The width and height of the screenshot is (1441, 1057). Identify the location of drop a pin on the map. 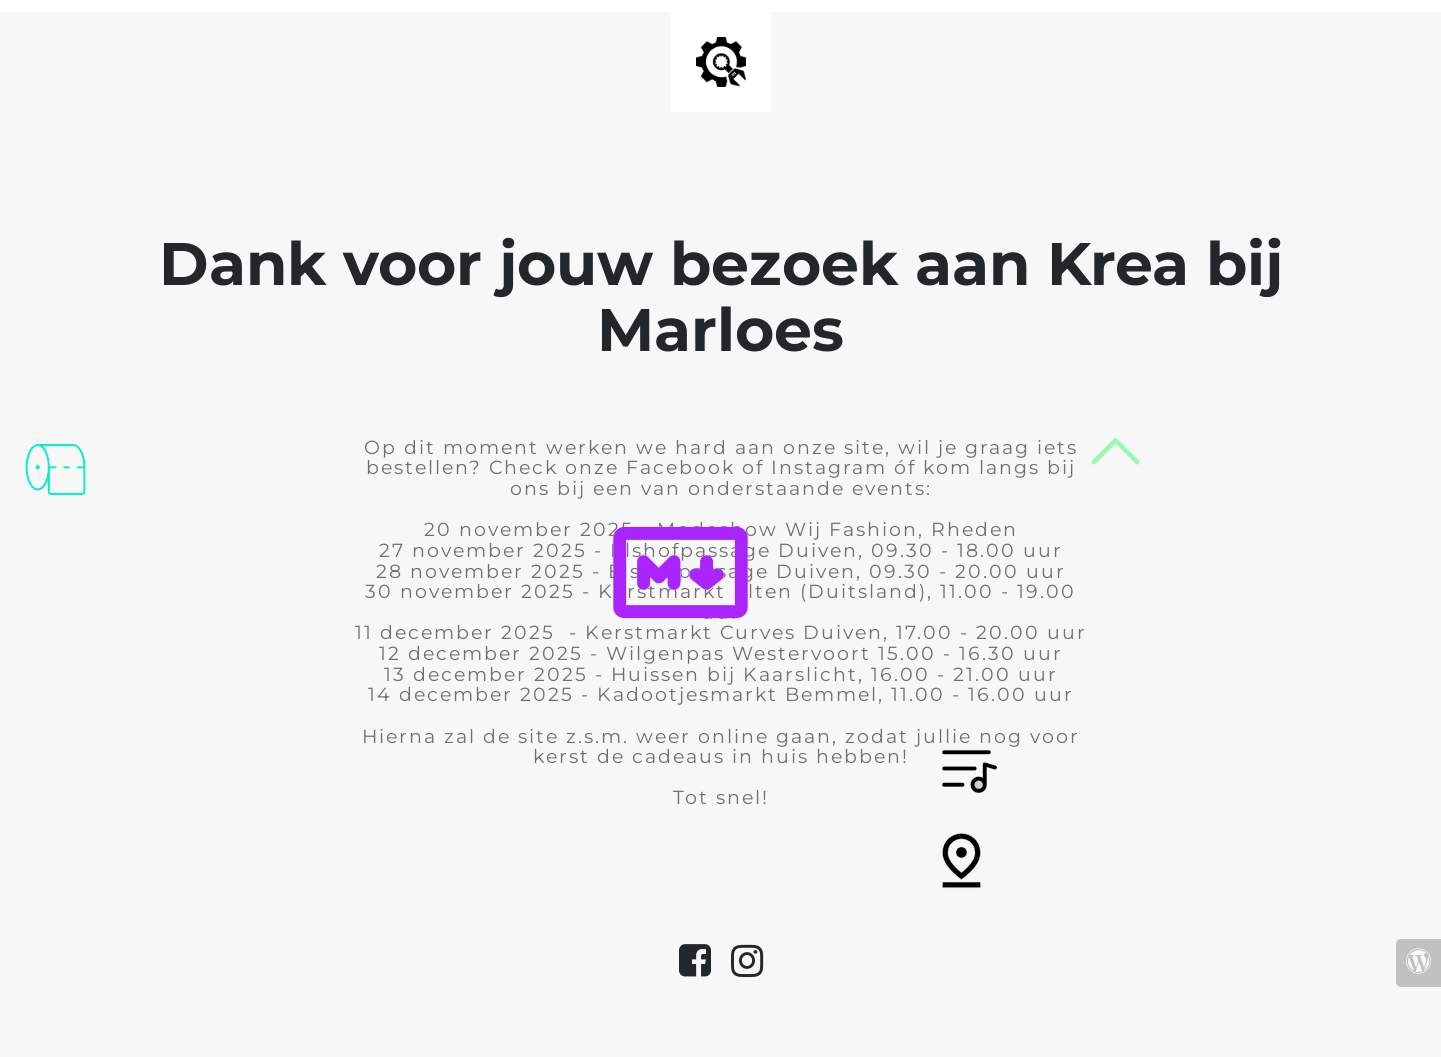
(961, 860).